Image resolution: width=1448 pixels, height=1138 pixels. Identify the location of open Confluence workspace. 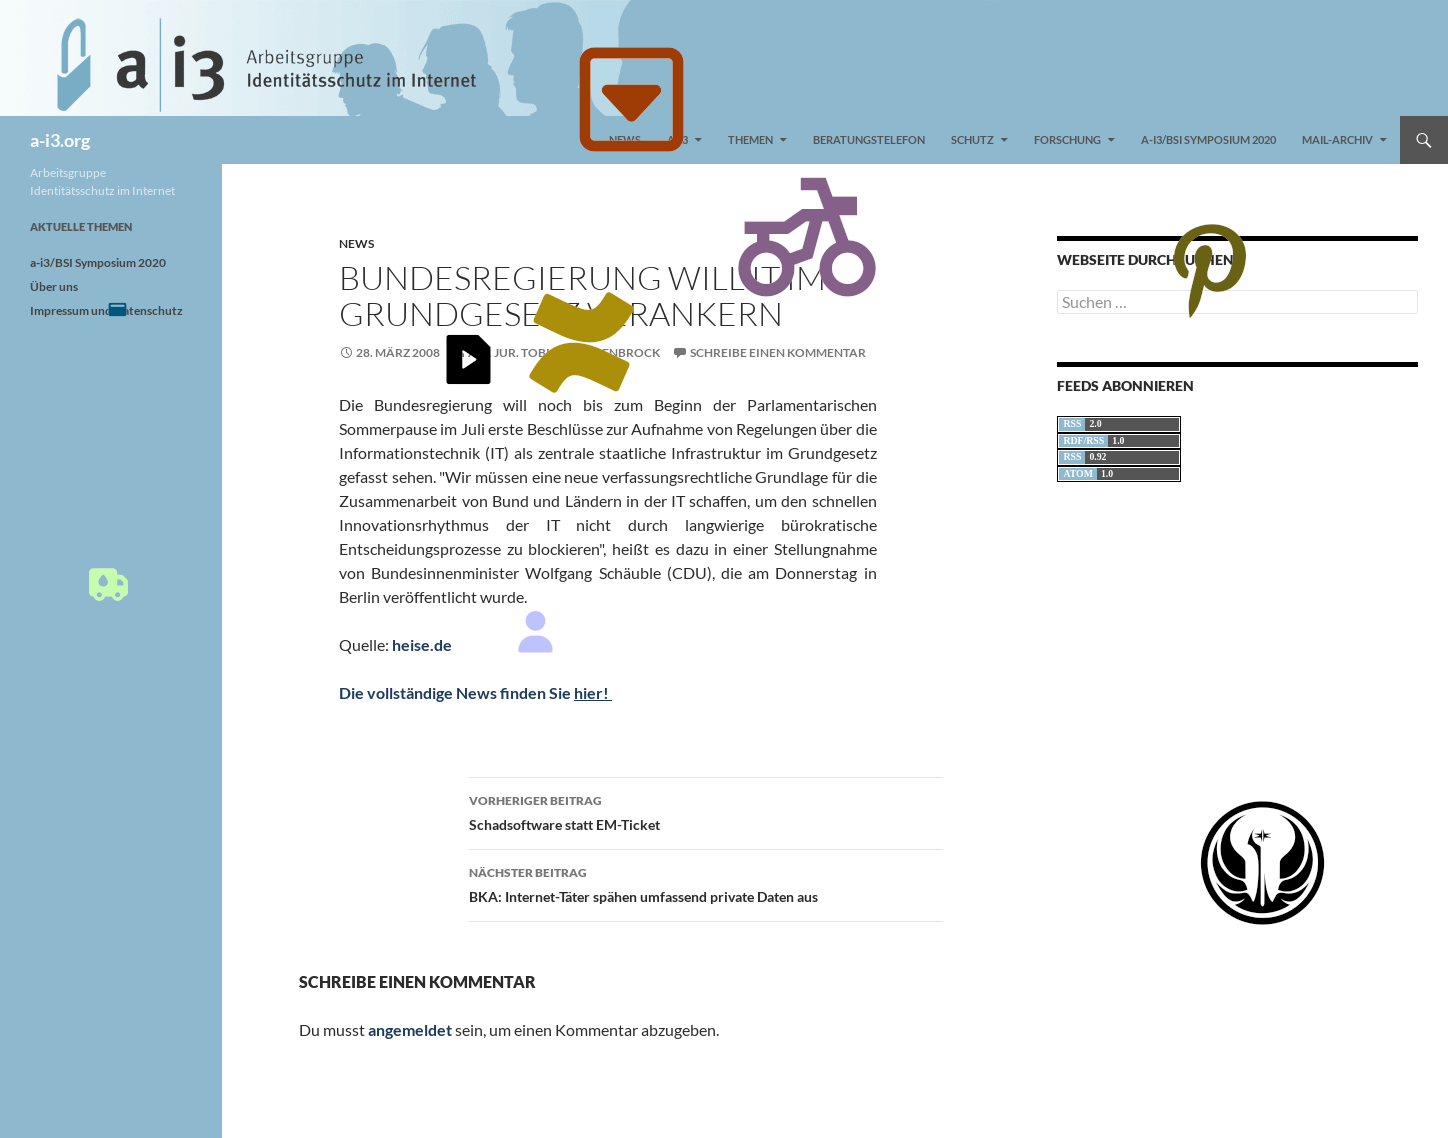
(581, 342).